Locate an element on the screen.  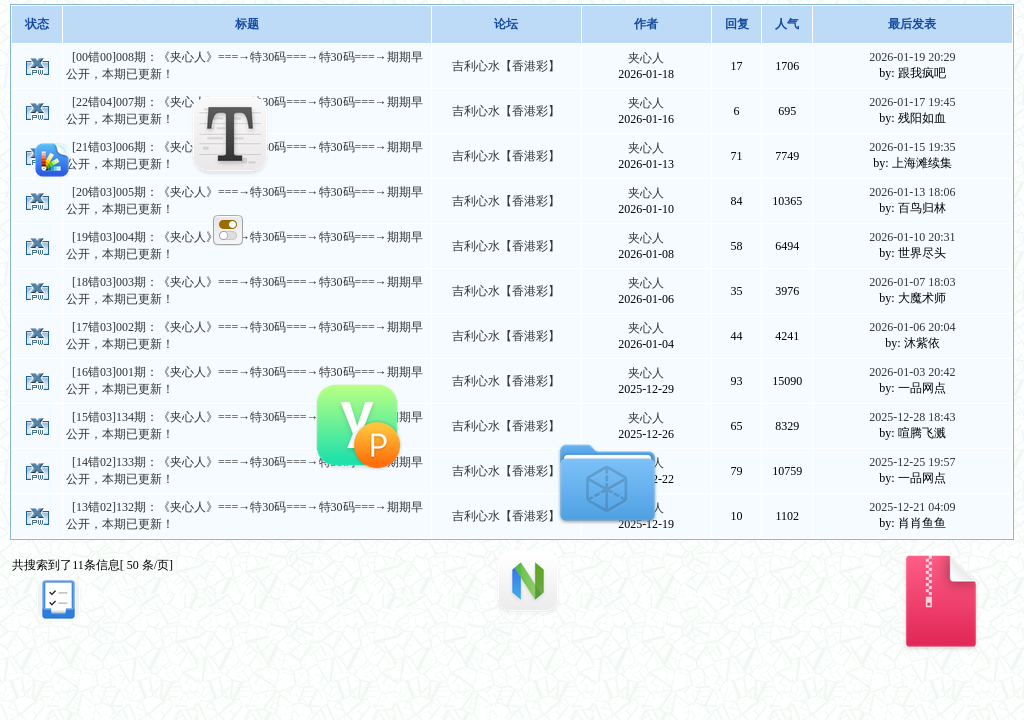
a compressed postscript file is located at coordinates (941, 603).